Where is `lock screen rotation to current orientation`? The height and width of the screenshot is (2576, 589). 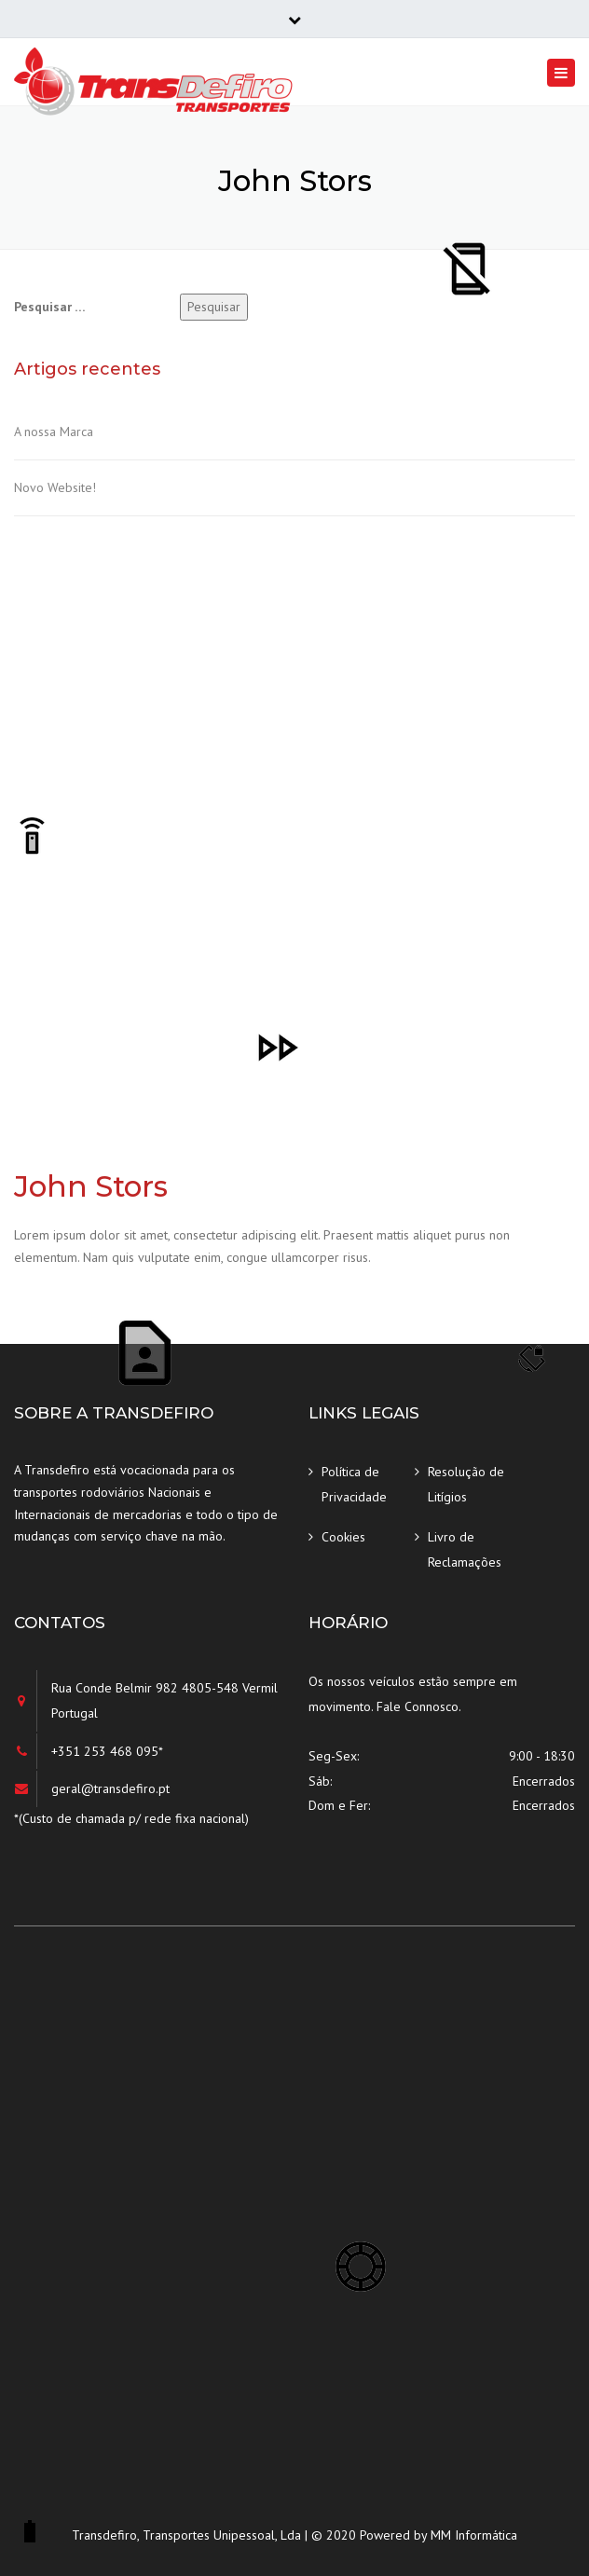
lock screen rotation to current orientation is located at coordinates (532, 1358).